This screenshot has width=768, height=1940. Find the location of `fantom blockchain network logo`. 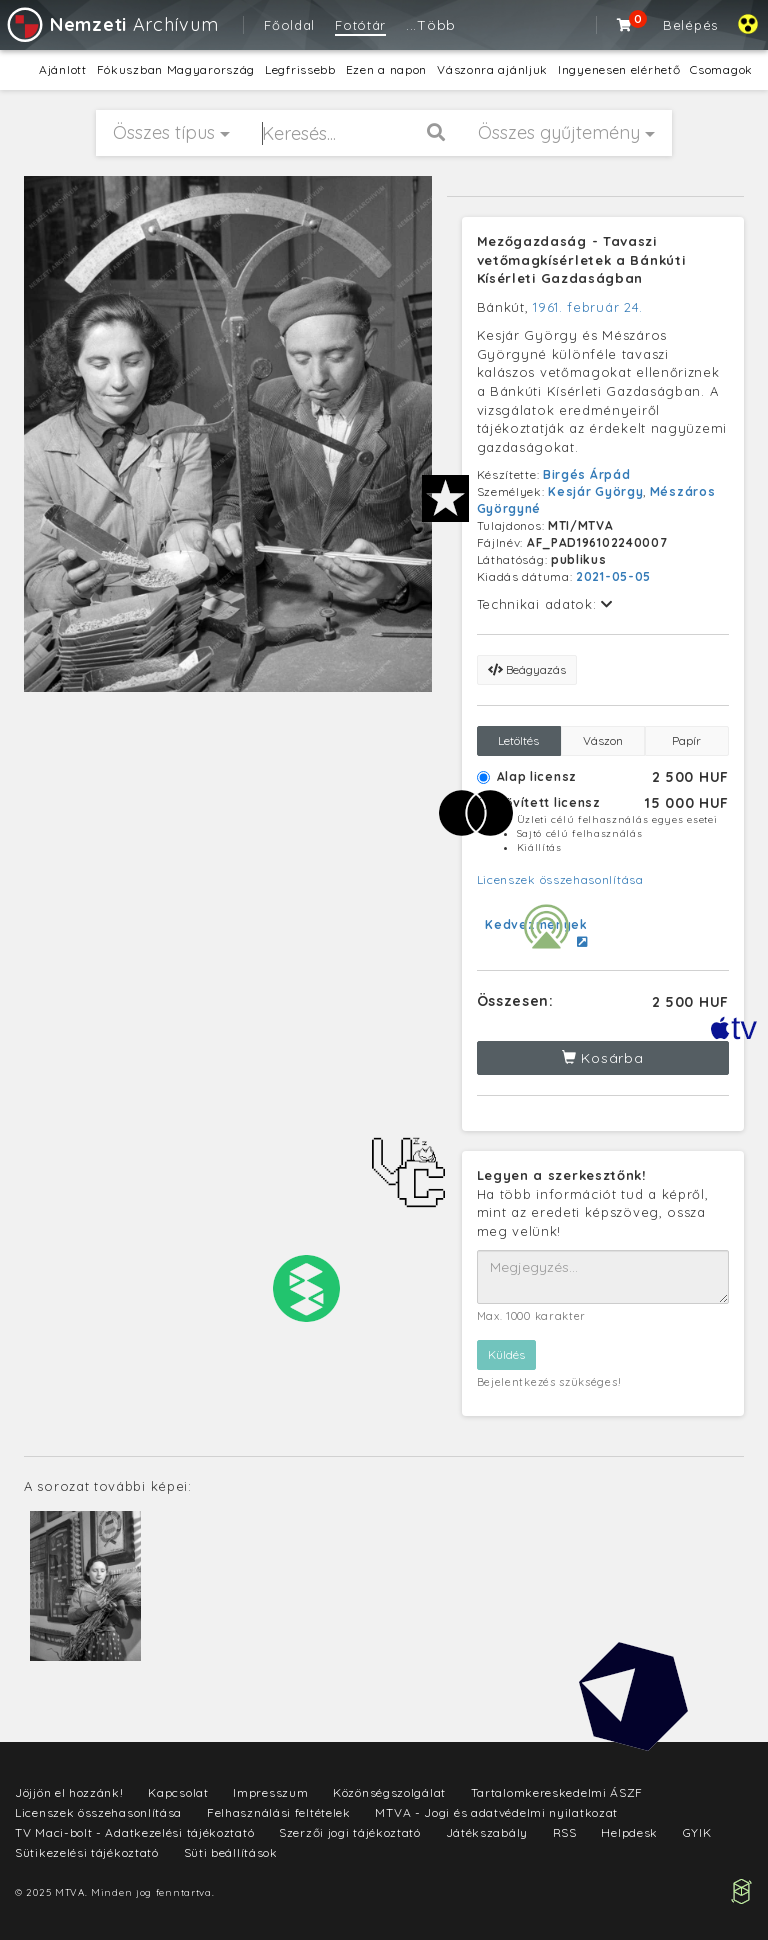

fantom blockchain network logo is located at coordinates (741, 1891).